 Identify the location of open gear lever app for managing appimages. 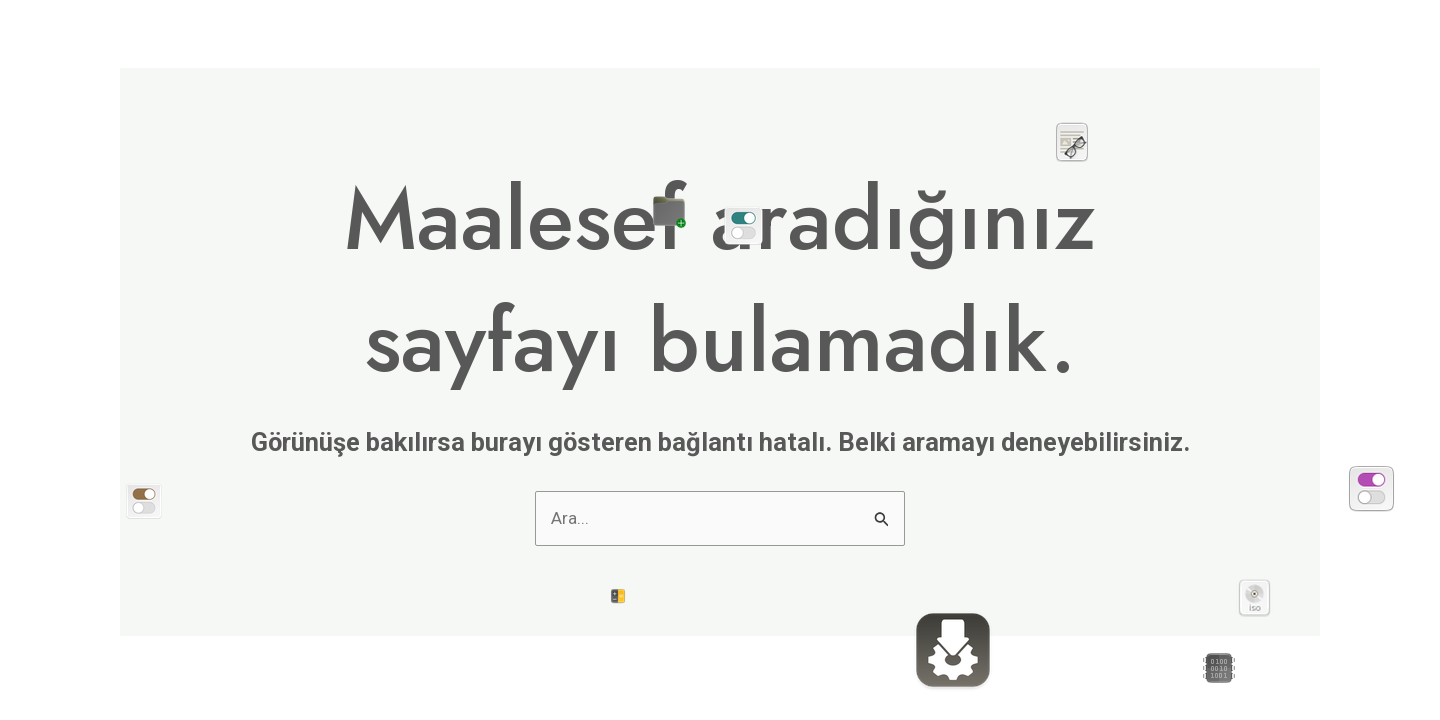
(953, 650).